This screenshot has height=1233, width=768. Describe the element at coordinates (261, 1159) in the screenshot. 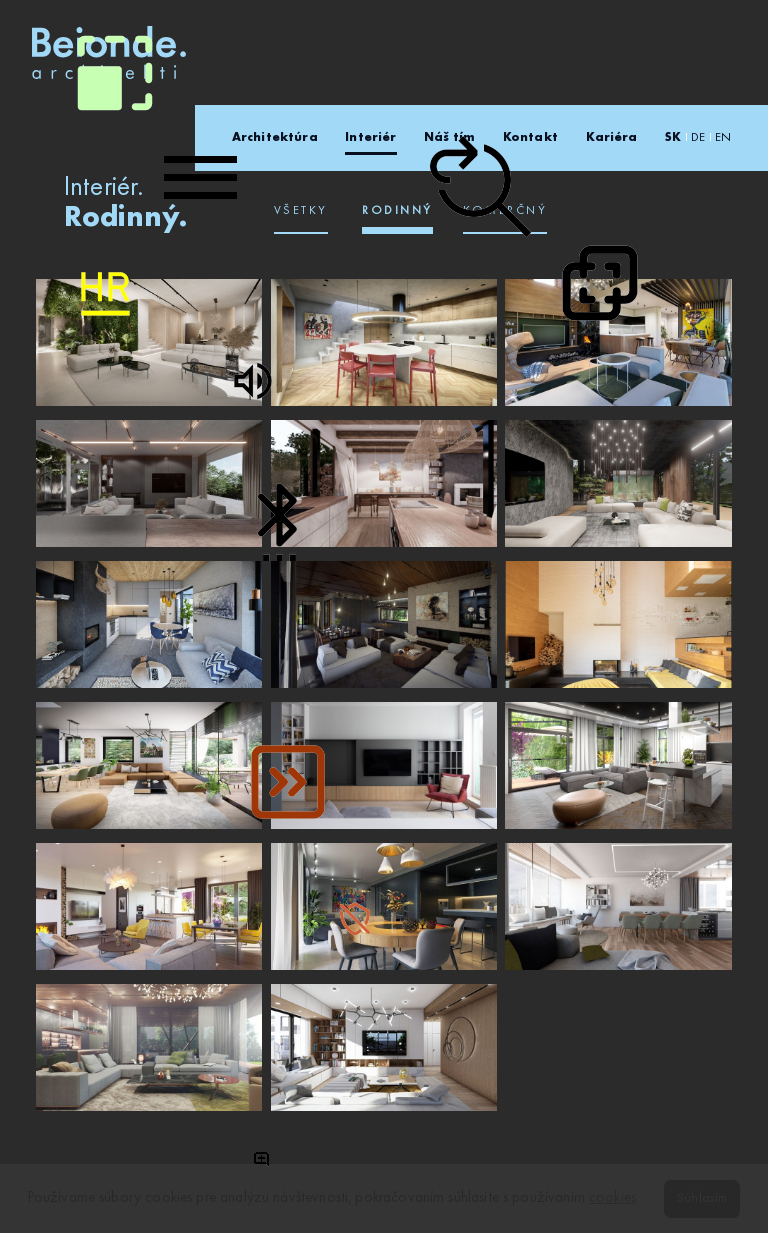

I see `add a new comment` at that location.